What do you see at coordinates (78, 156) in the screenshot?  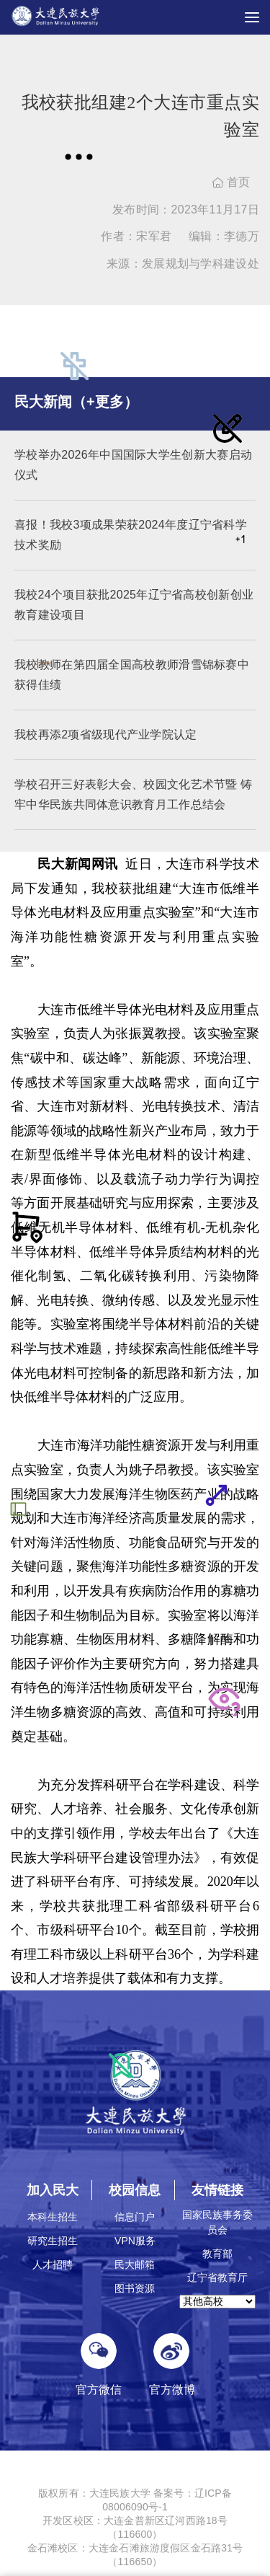 I see `access more options or actions` at bounding box center [78, 156].